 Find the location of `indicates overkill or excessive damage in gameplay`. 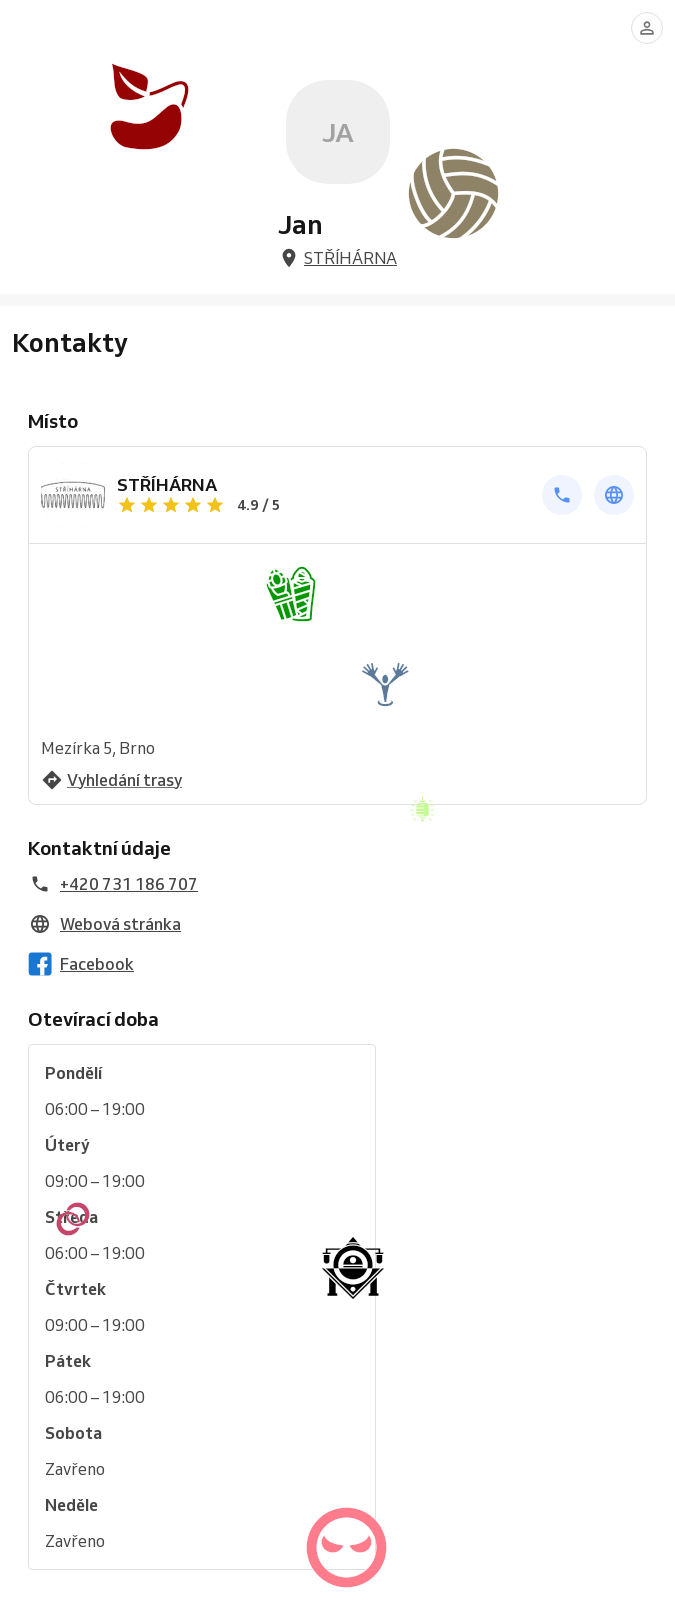

indicates overkill or excessive damage in gameplay is located at coordinates (346, 1547).